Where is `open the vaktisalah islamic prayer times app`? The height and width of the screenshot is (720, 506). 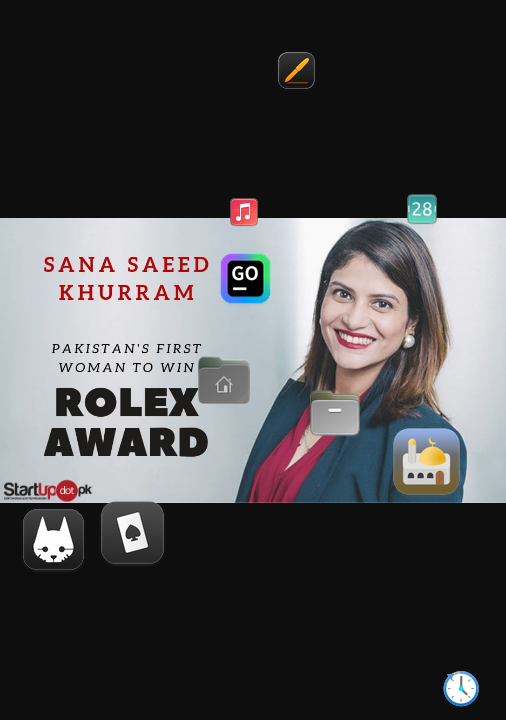
open the vaktisalah islamic prayer times app is located at coordinates (426, 461).